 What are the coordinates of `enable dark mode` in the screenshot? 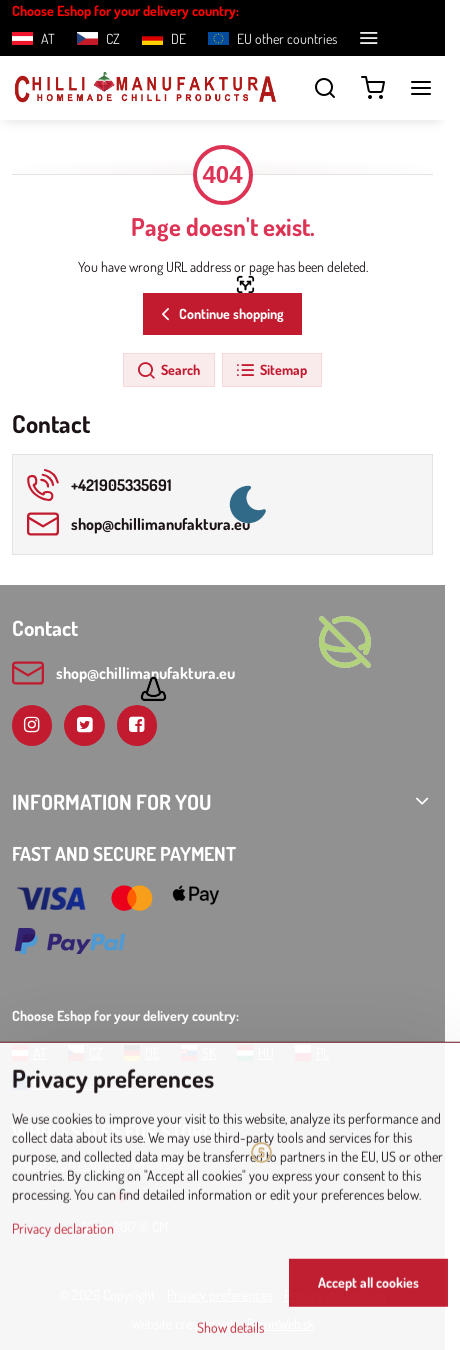 It's located at (248, 504).